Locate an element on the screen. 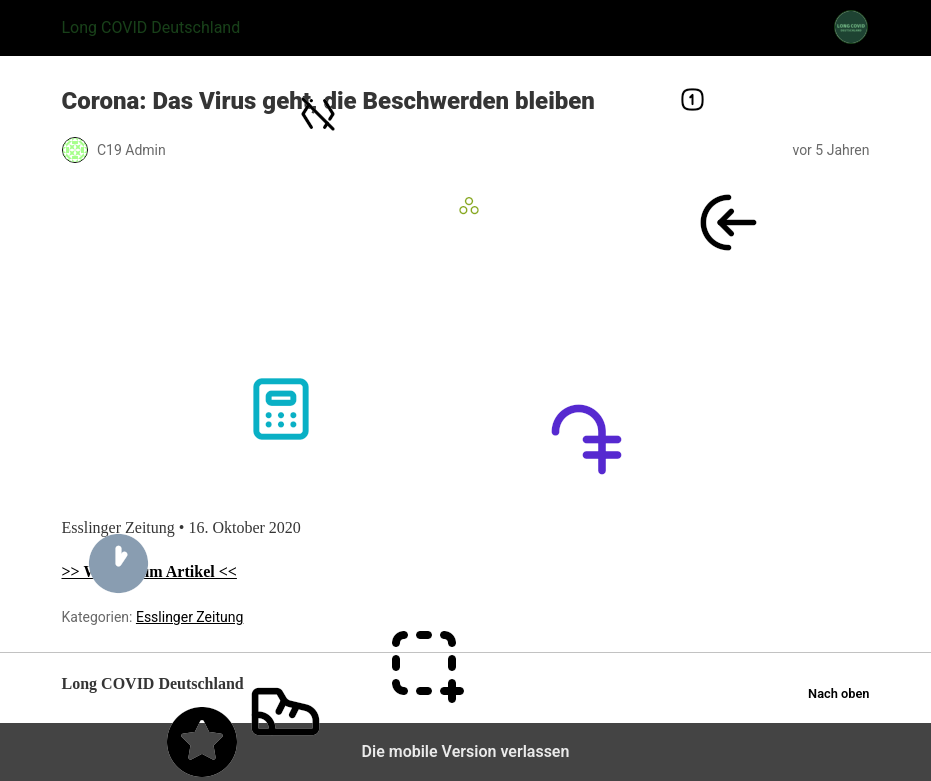  return to previous screen is located at coordinates (728, 222).